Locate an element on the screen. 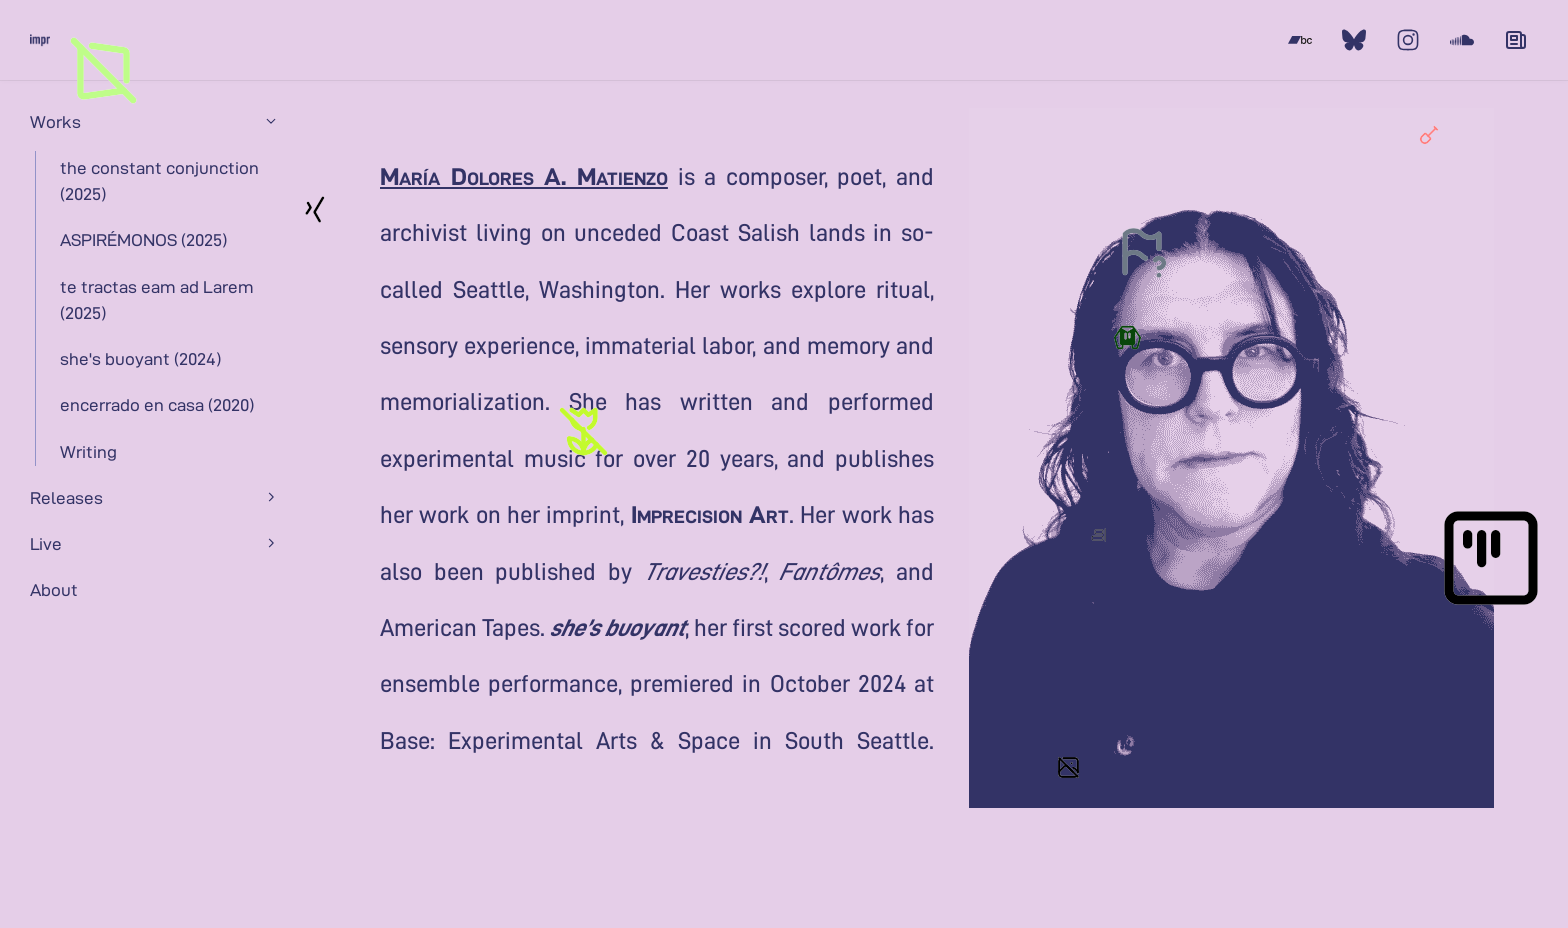 This screenshot has height=928, width=1568. flag content as questionable or uncertain is located at coordinates (1142, 251).